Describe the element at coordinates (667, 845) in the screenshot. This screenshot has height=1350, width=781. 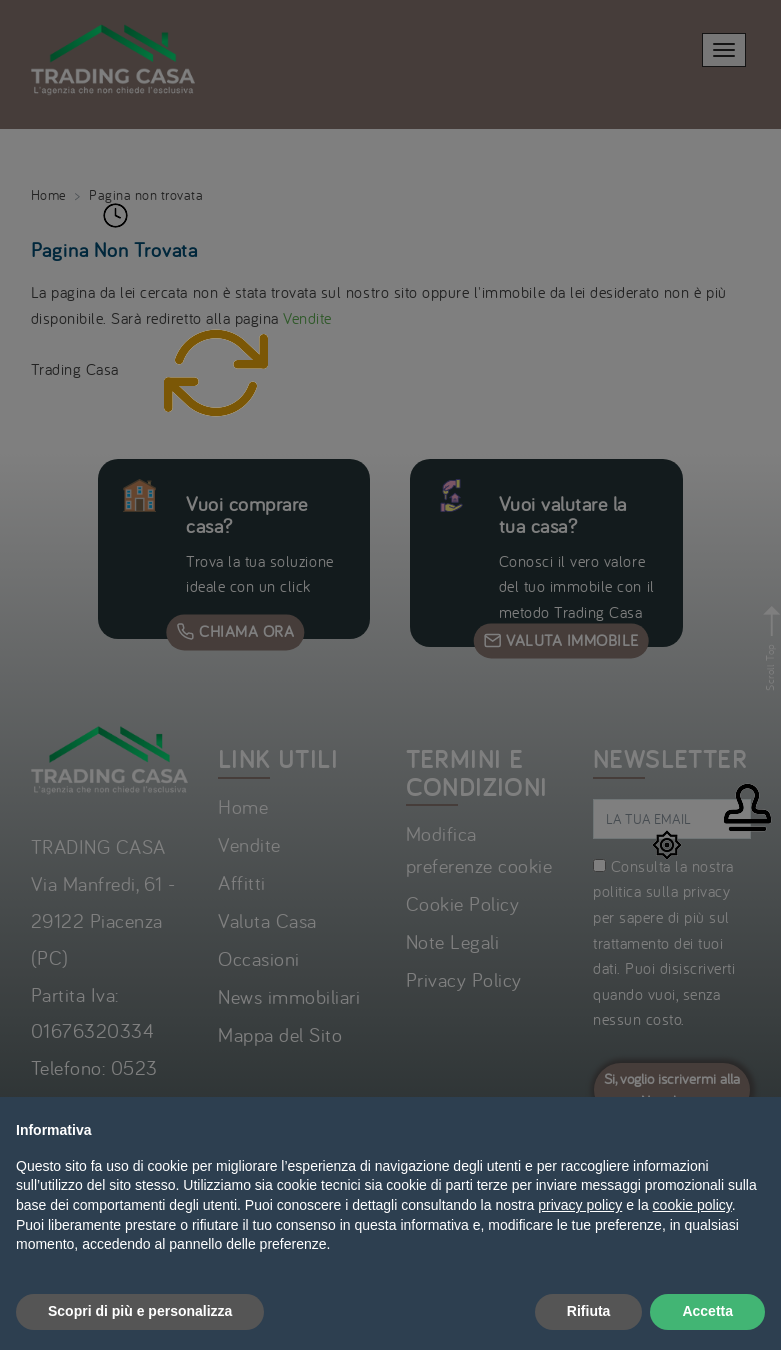
I see `adjust screen brightness settings` at that location.